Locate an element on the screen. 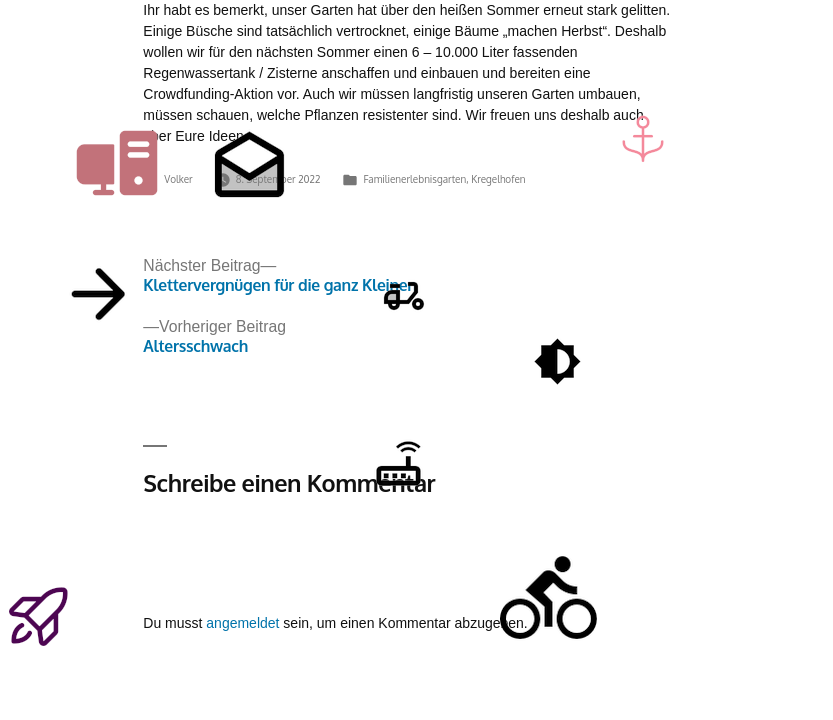  access router or network settings is located at coordinates (398, 463).